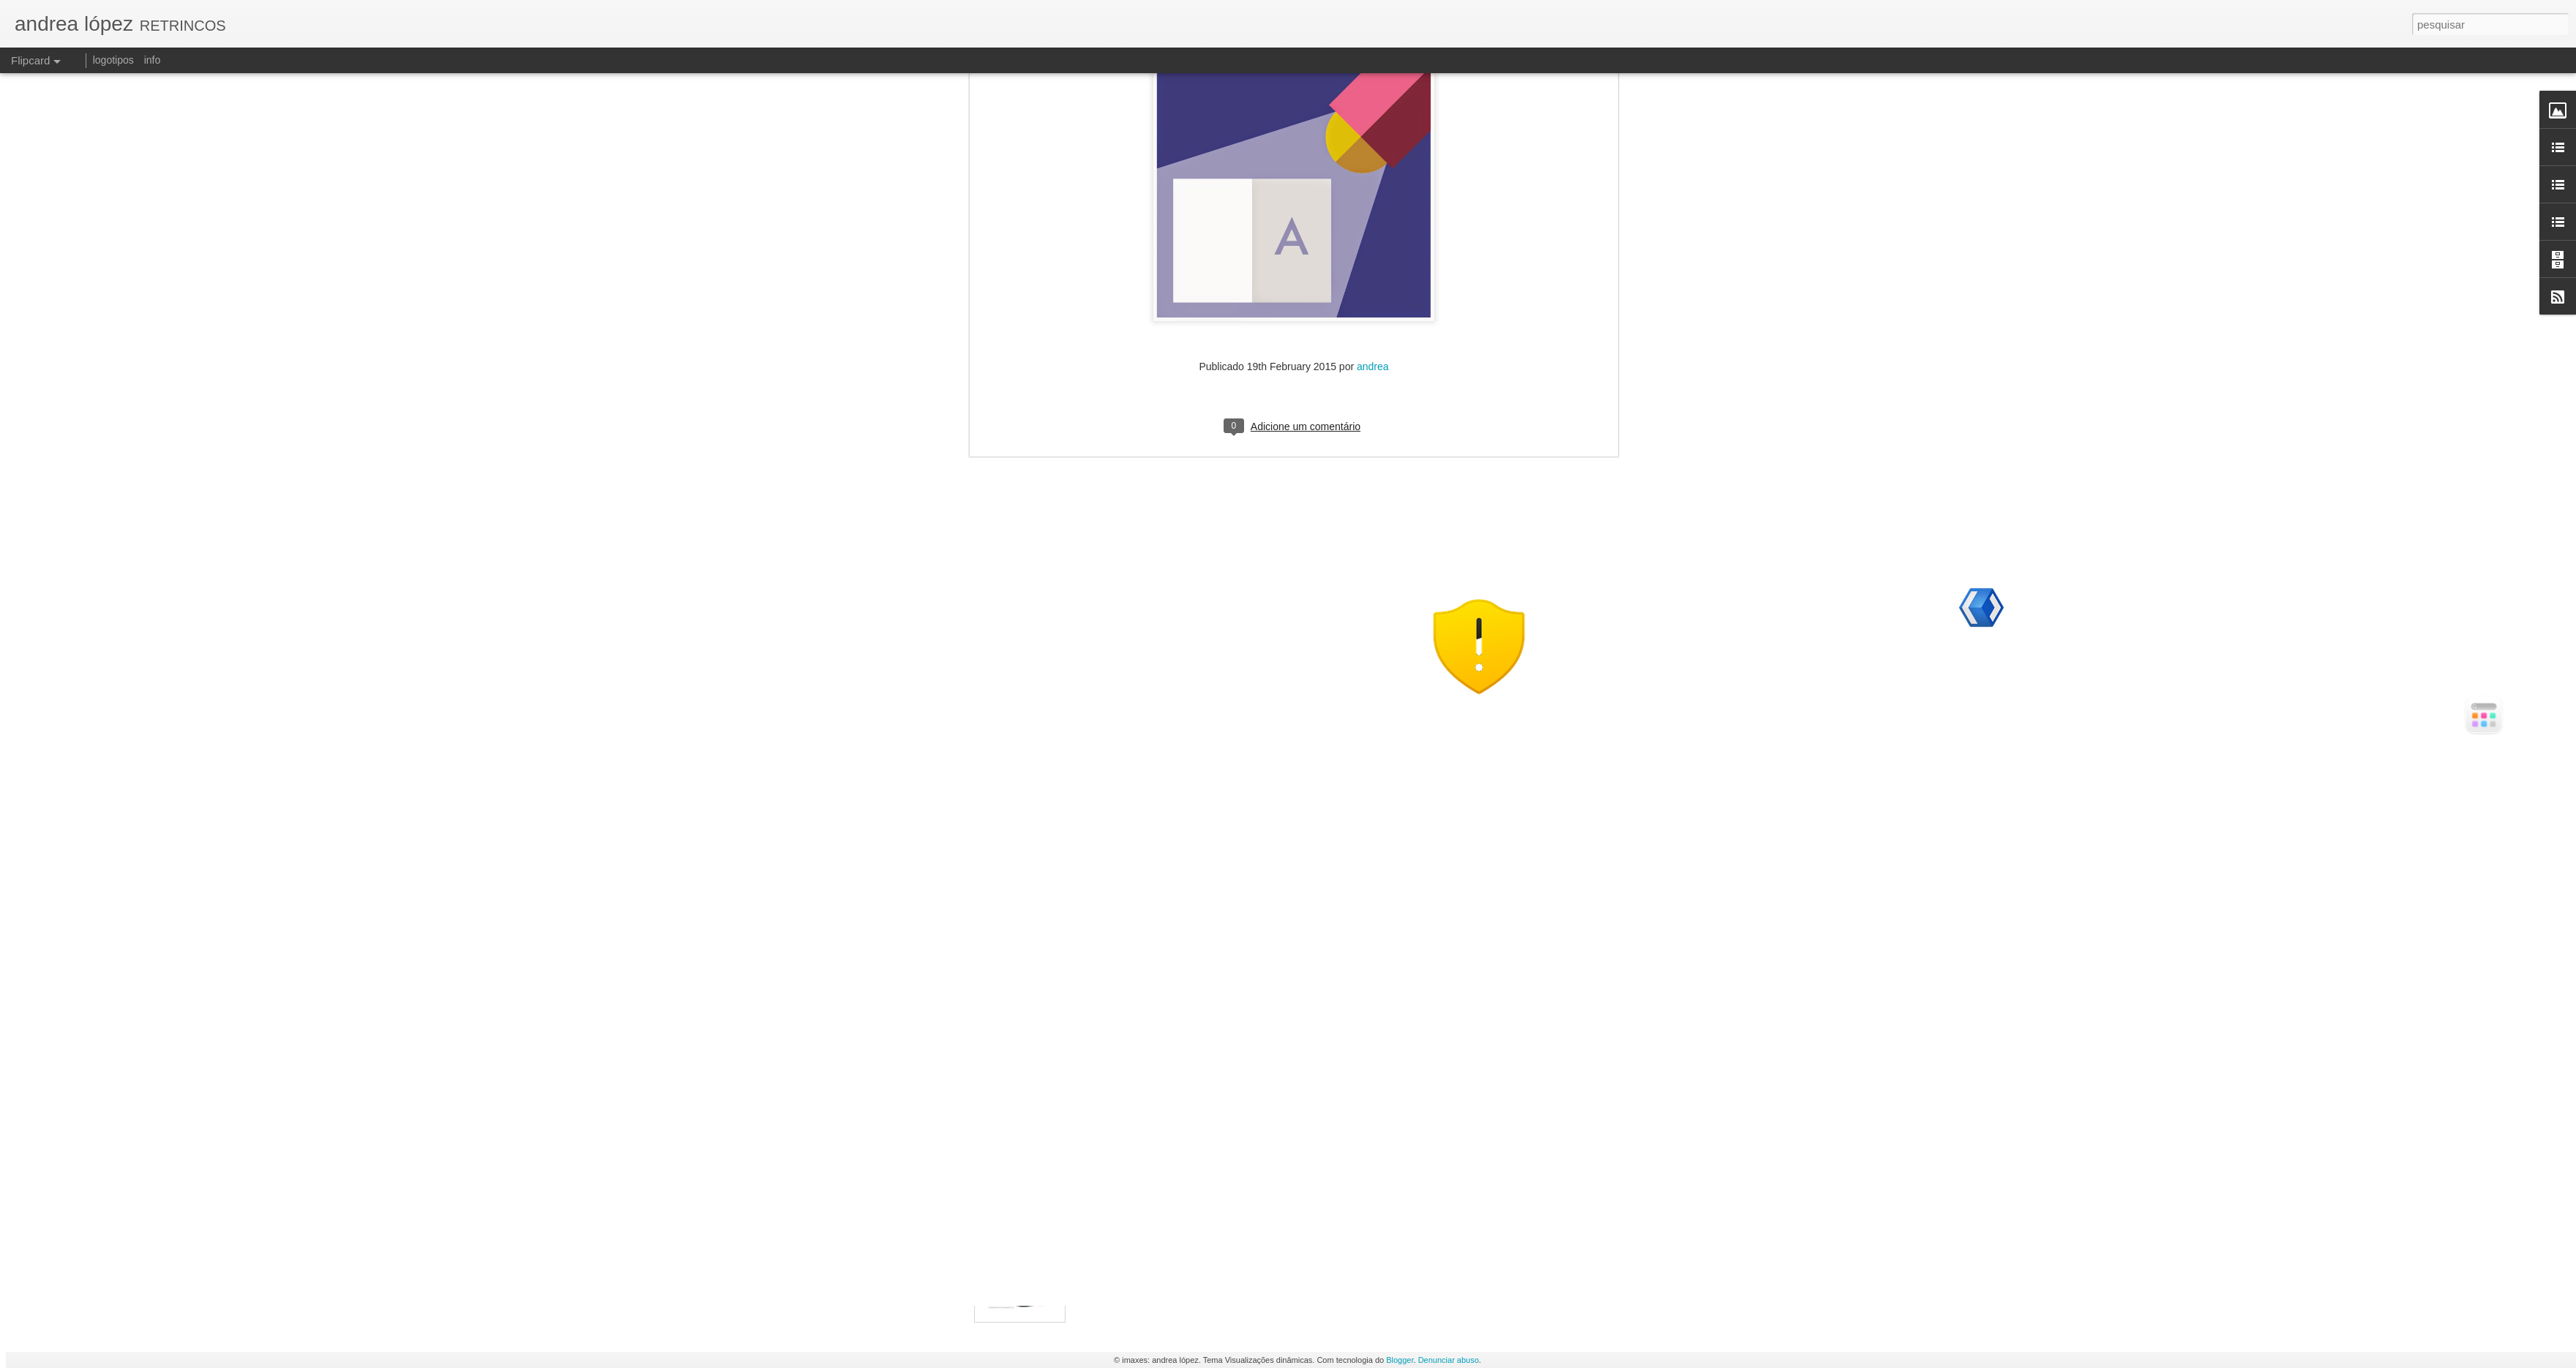  I want to click on indicates a security warning or alert, so click(1479, 647).